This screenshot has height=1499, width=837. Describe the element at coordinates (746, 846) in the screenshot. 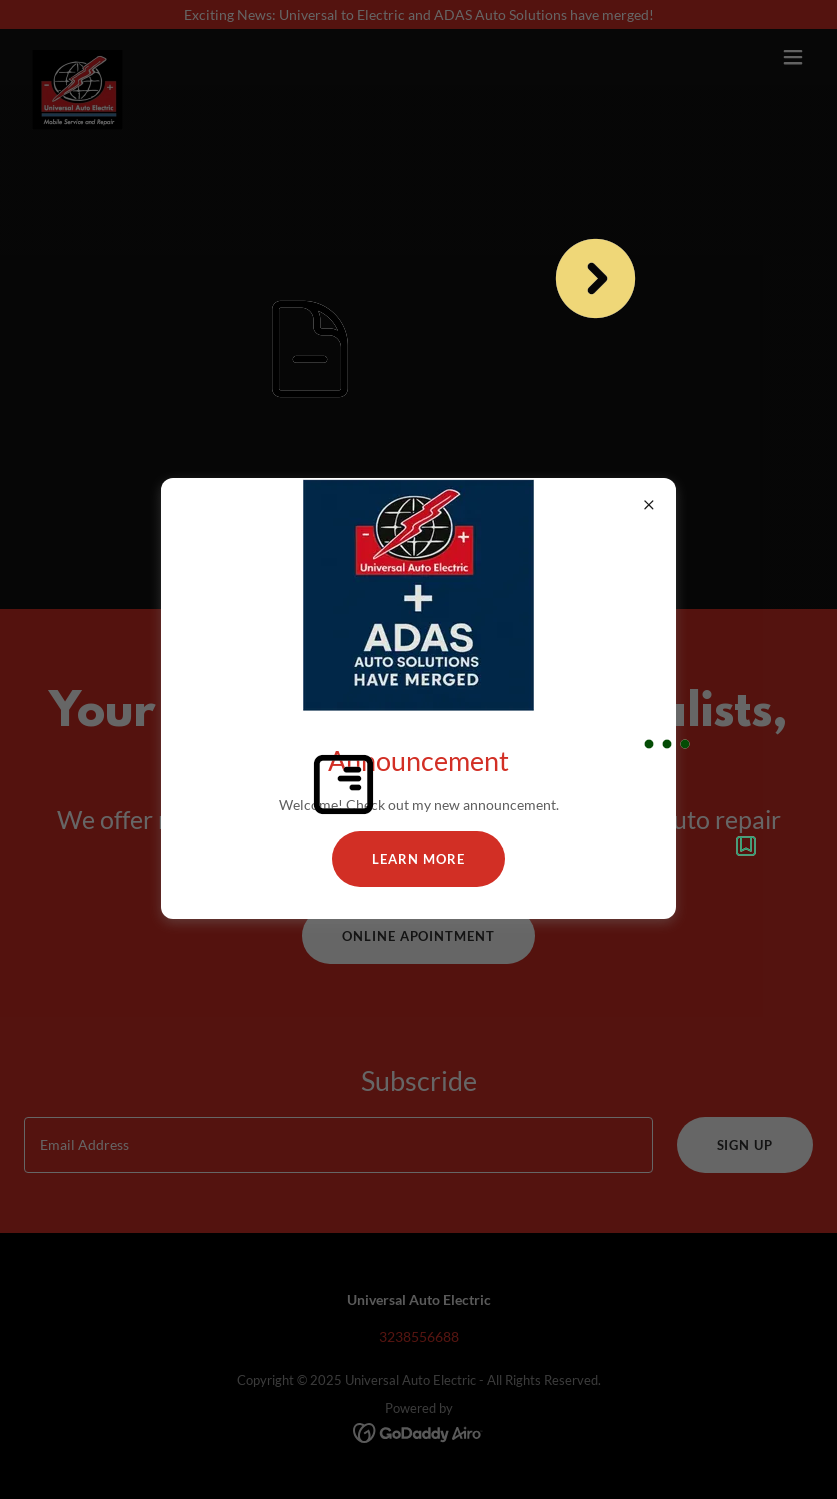

I see `save this item to your bookmarks` at that location.